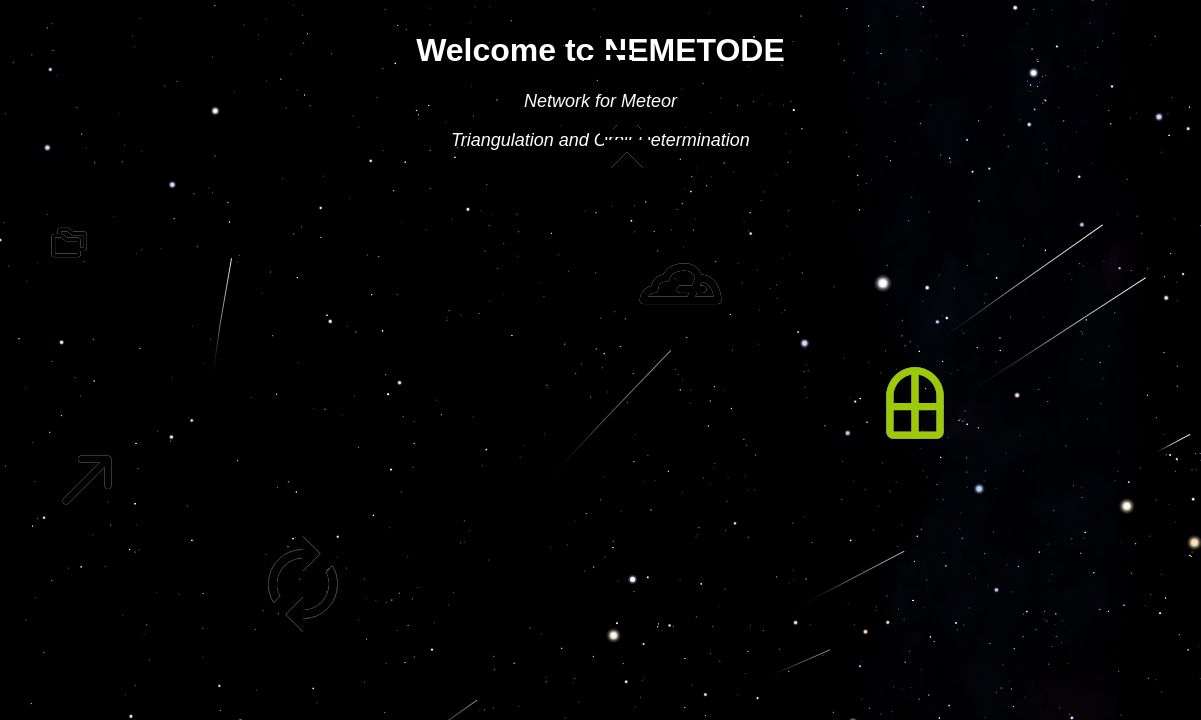  I want to click on restore a deleted item from trash, so click(627, 160).